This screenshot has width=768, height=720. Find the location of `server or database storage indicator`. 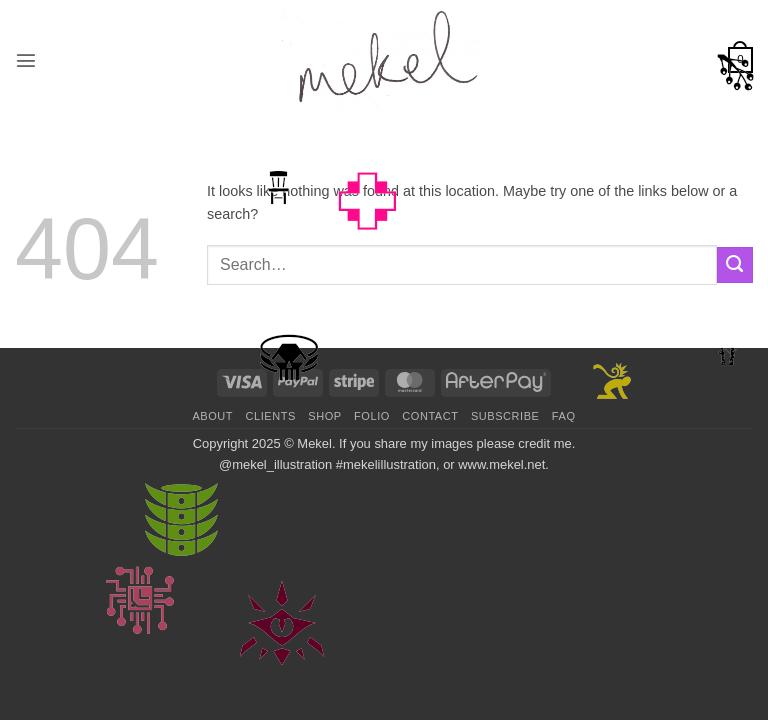

server or database storage indicator is located at coordinates (181, 519).